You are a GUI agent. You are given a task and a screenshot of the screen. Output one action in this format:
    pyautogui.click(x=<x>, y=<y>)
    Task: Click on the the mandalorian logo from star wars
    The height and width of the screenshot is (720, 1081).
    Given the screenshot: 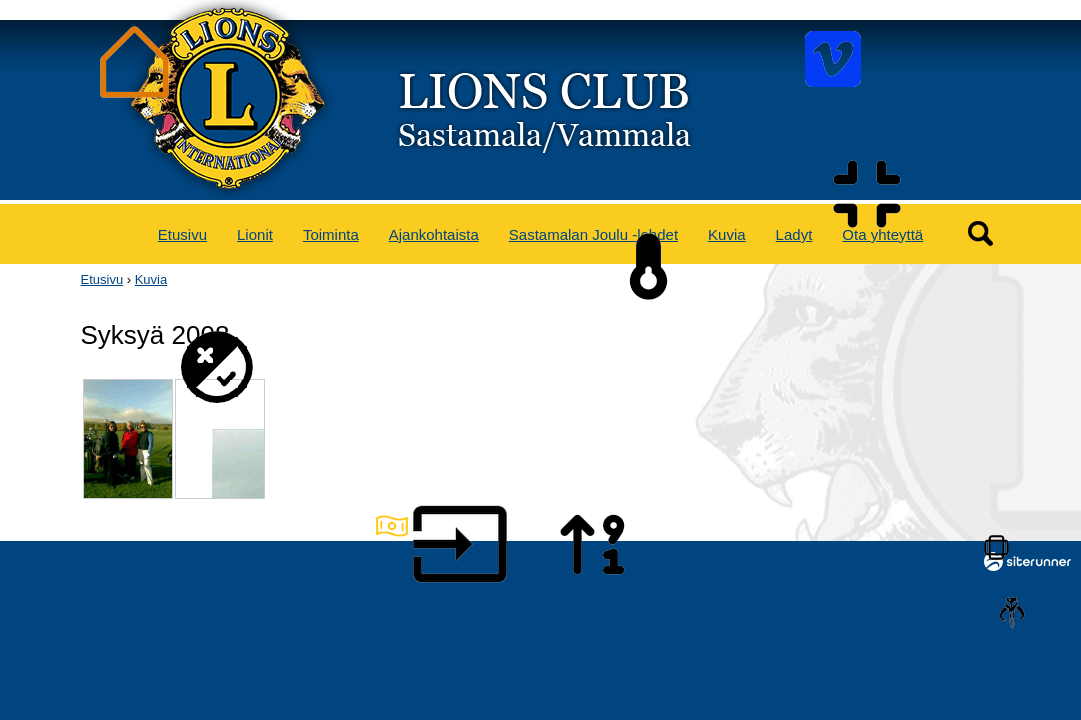 What is the action you would take?
    pyautogui.click(x=1012, y=613)
    